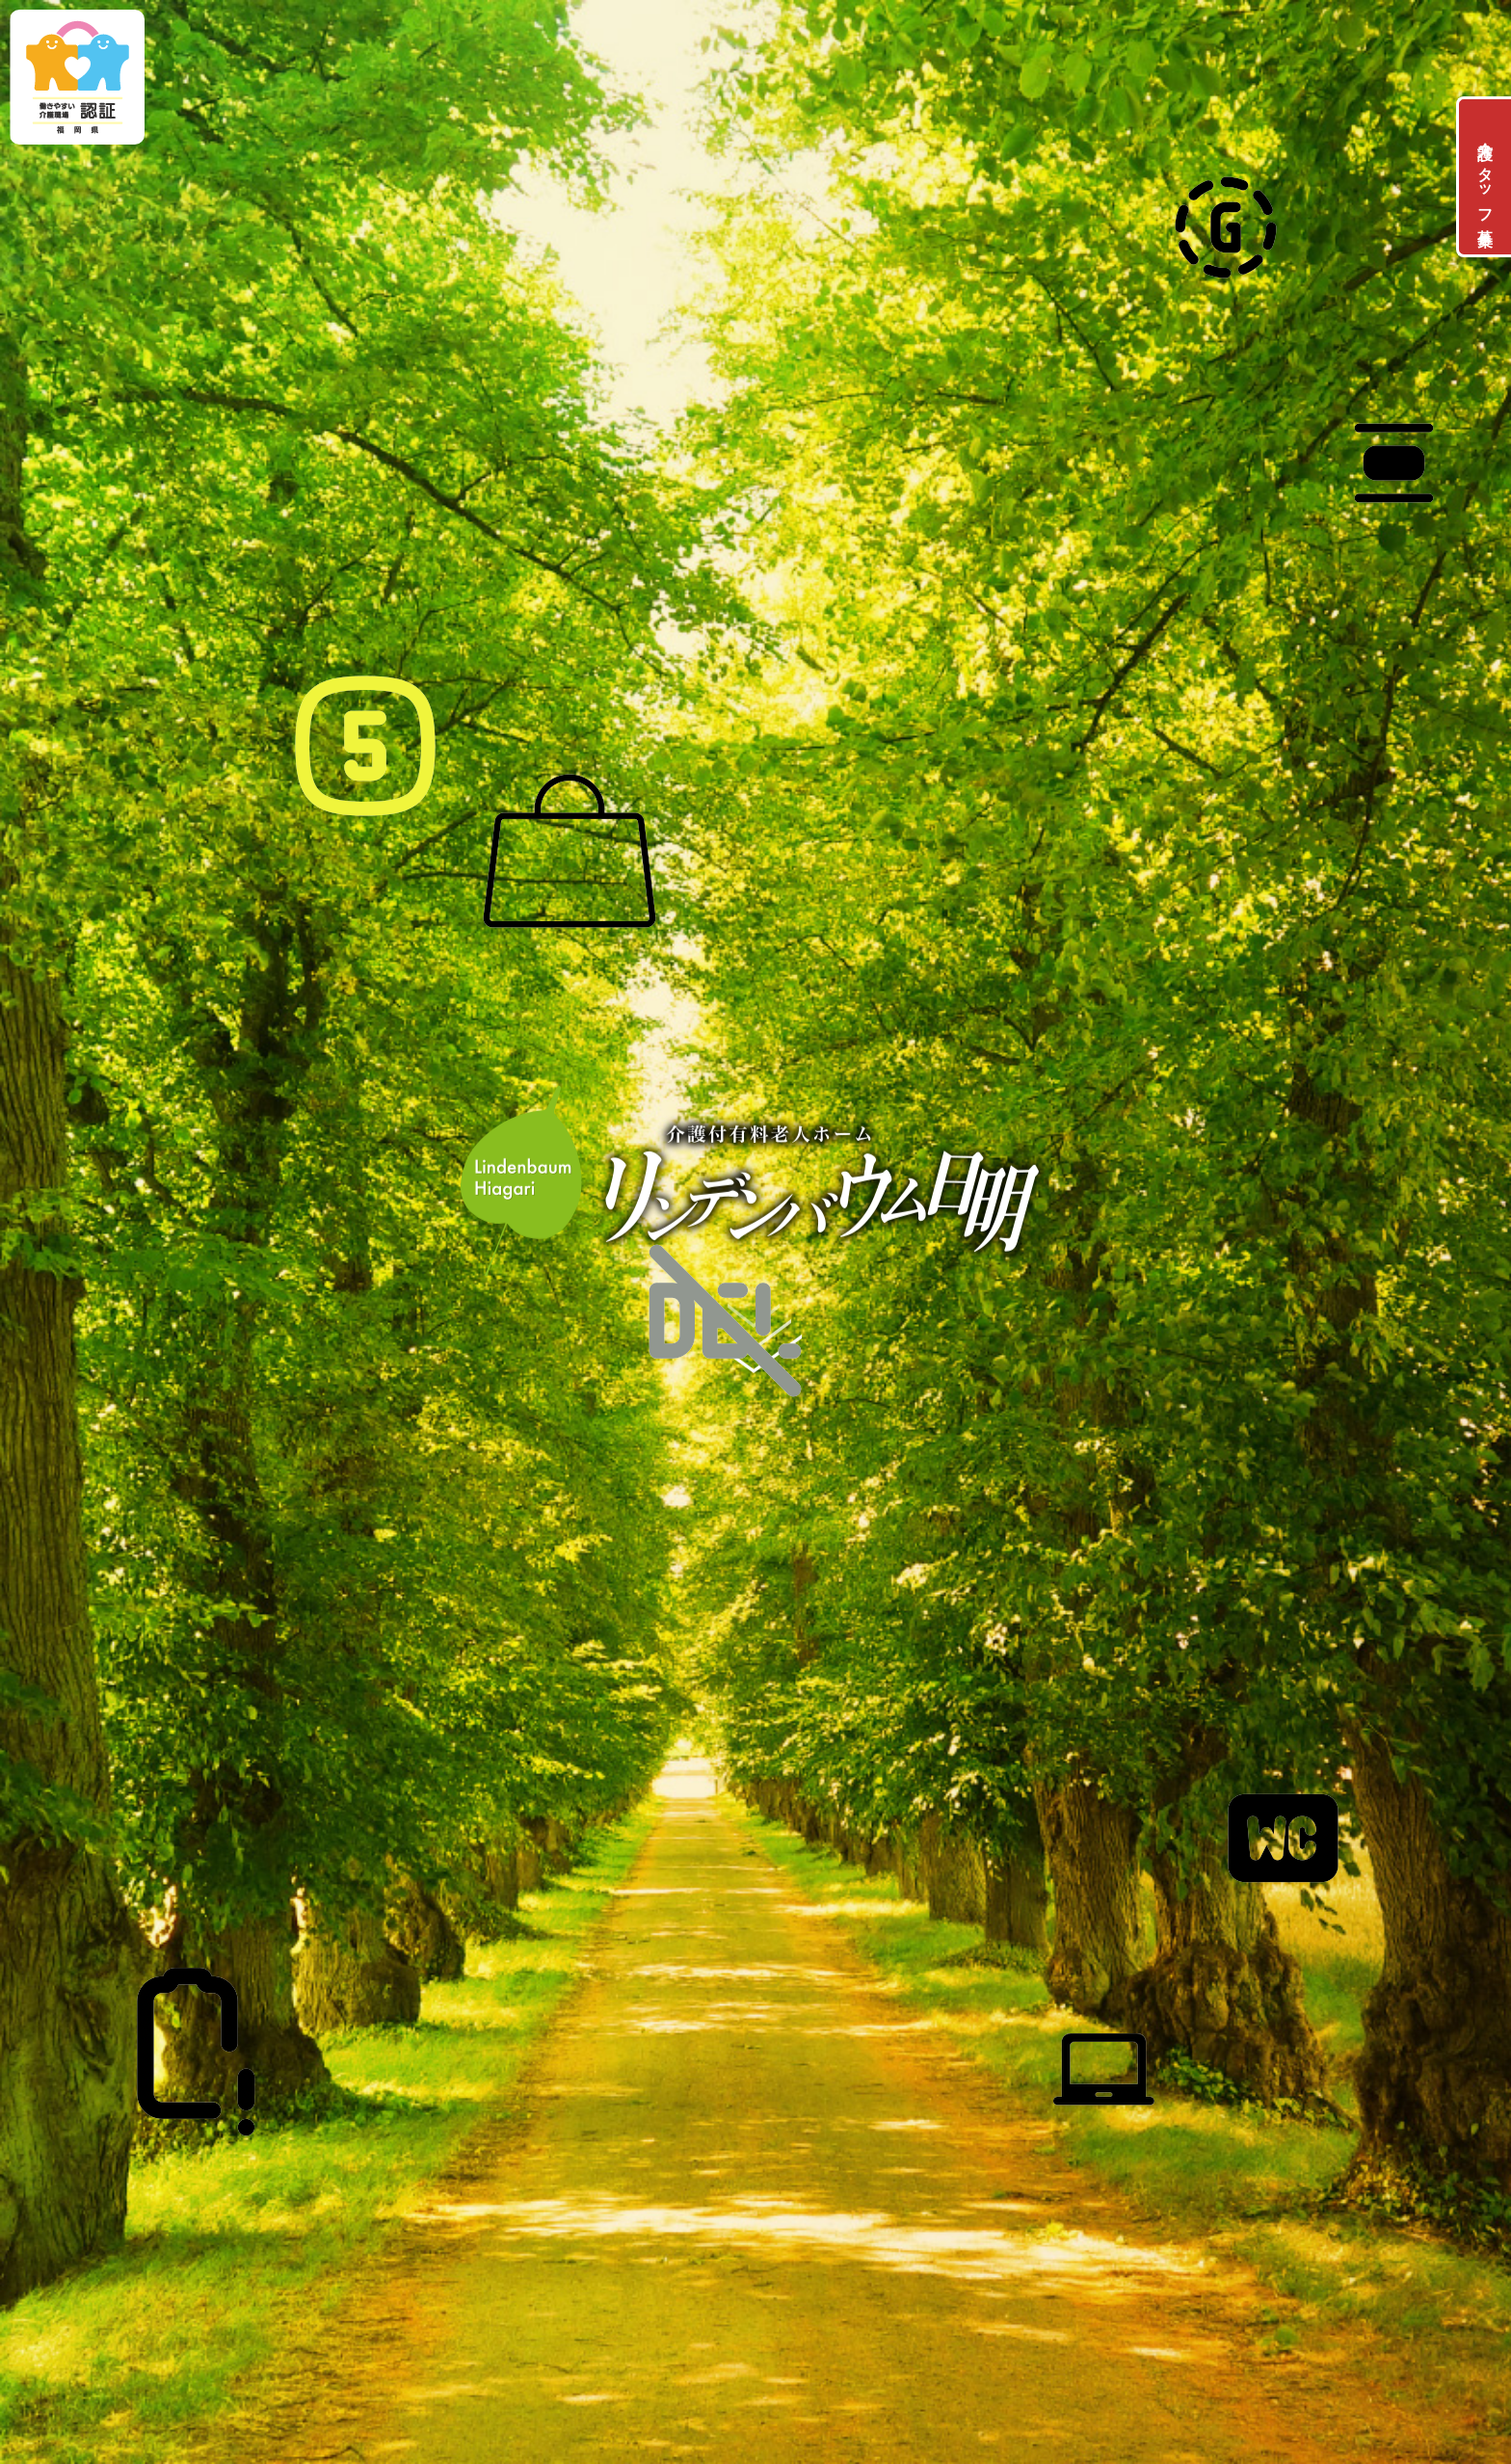  What do you see at coordinates (1393, 463) in the screenshot?
I see `distribute layers horizontally with equal spacing` at bounding box center [1393, 463].